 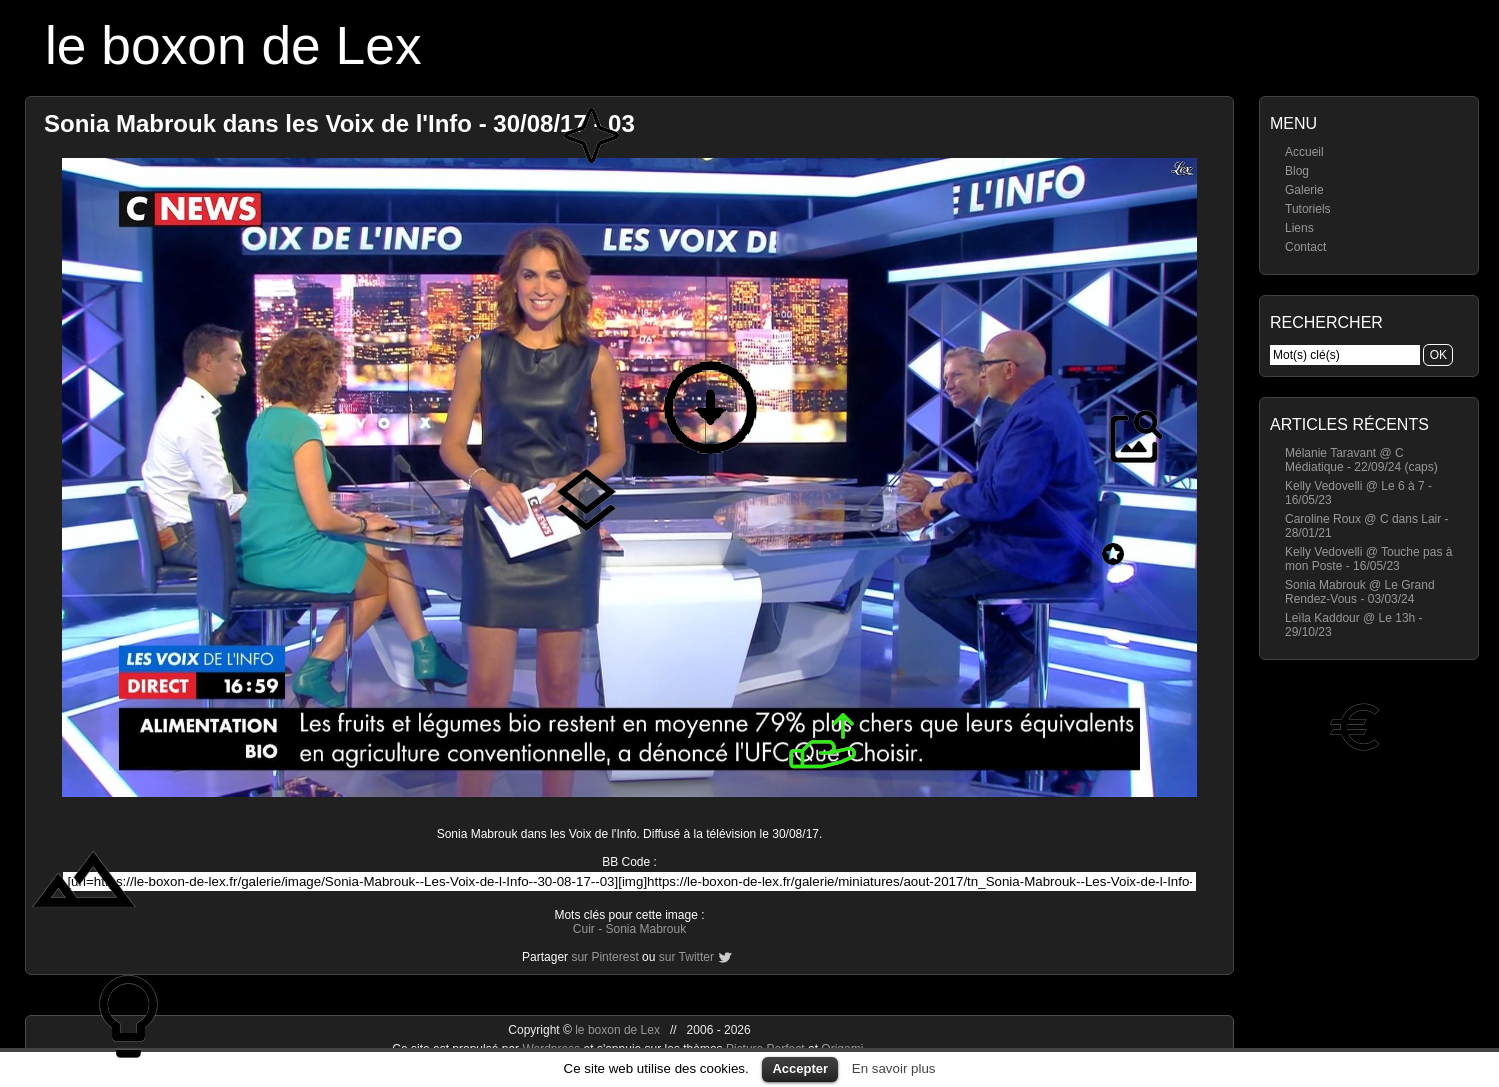 I want to click on download file or content, so click(x=710, y=407).